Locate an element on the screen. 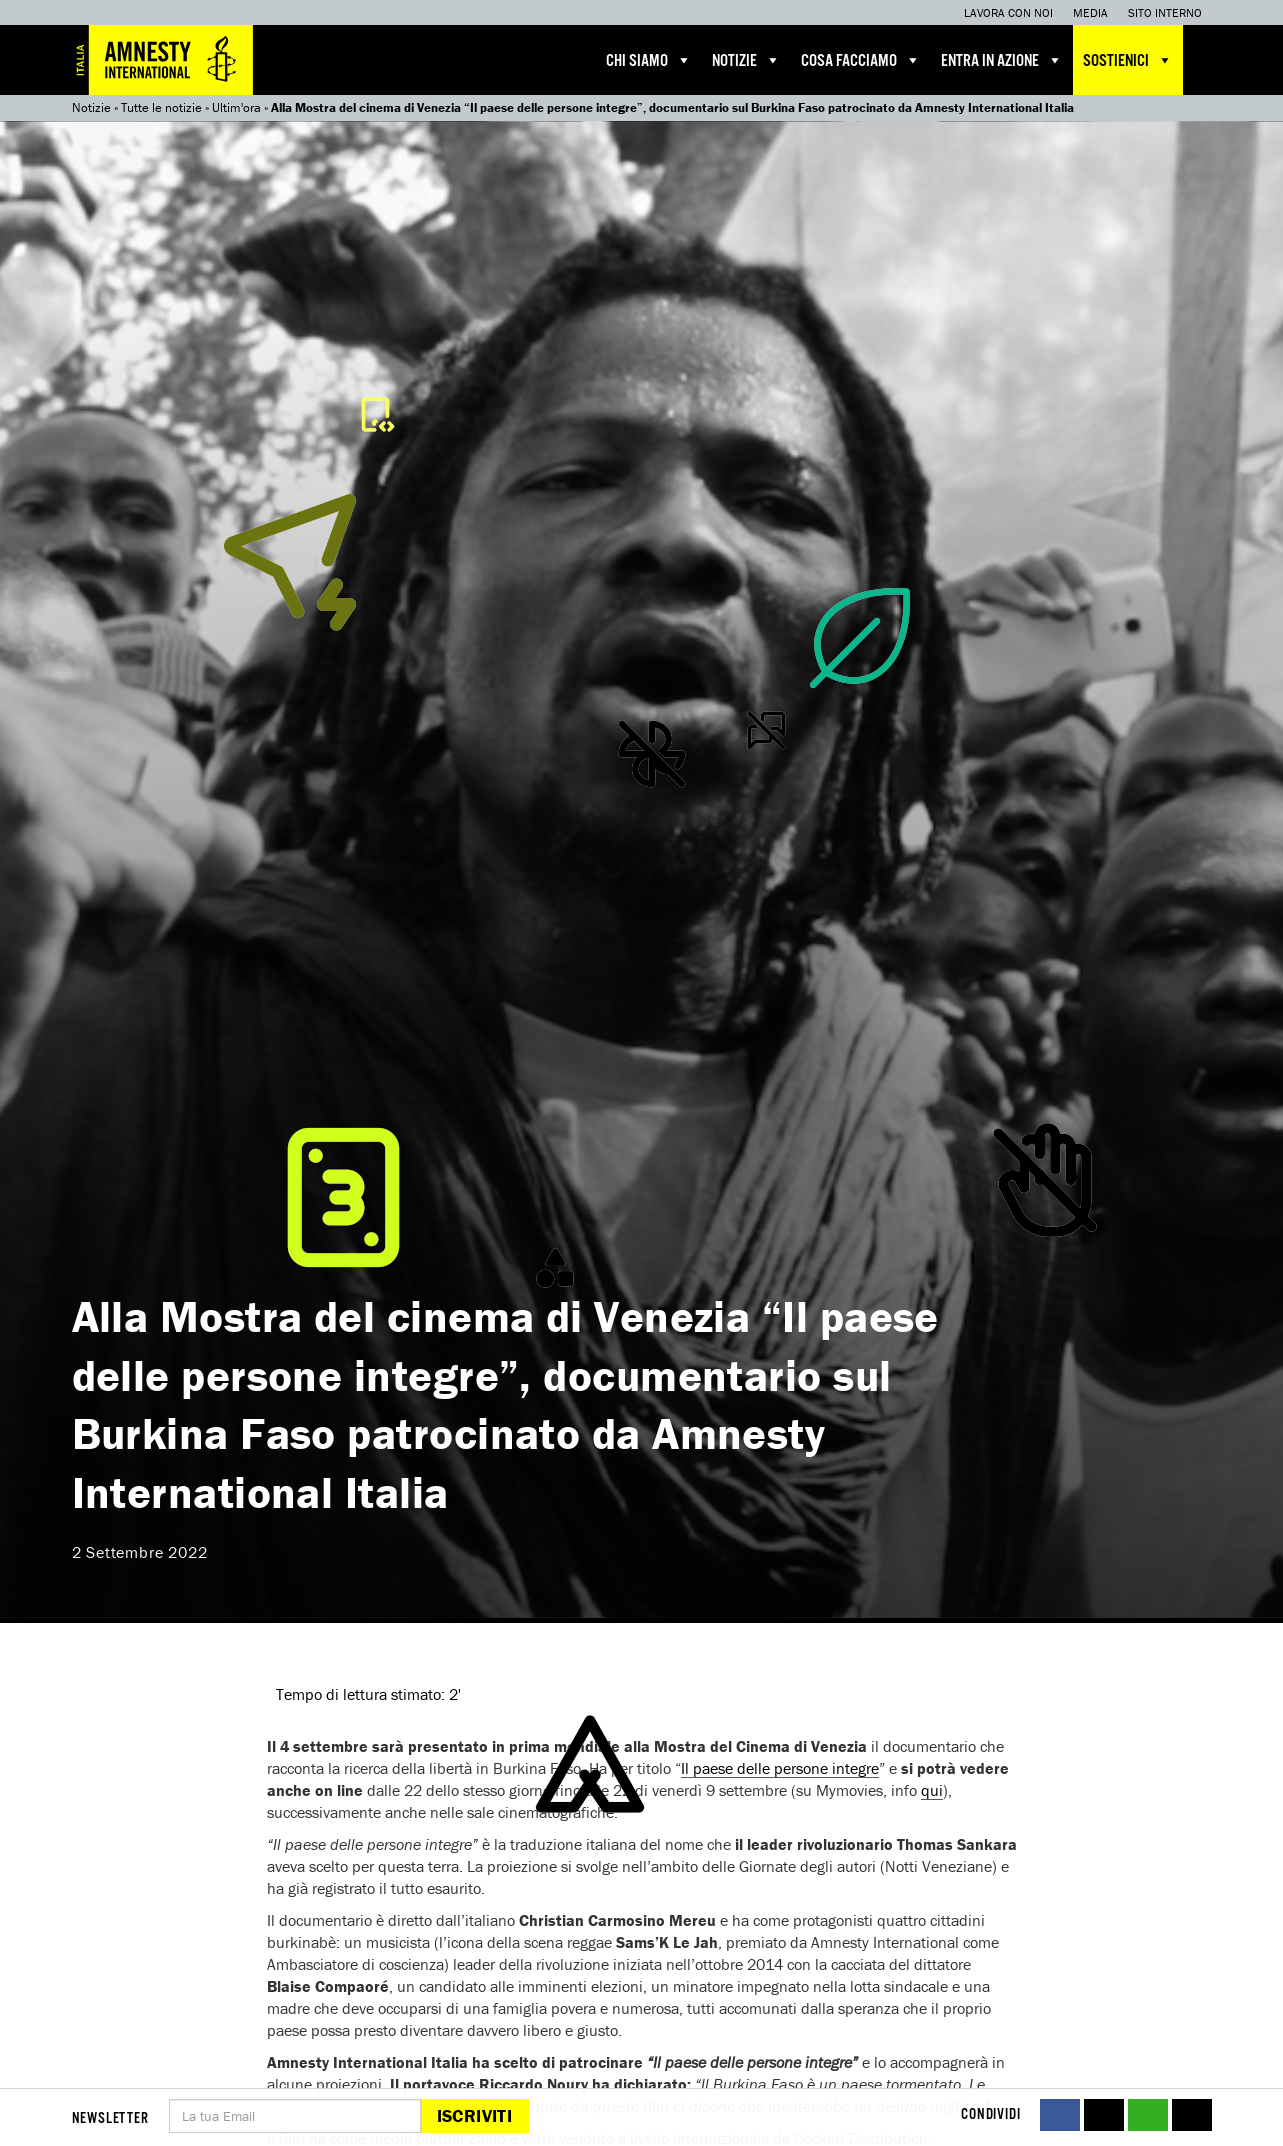 The height and width of the screenshot is (2146, 1283). view camping or outdoor accommodation options is located at coordinates (590, 1764).